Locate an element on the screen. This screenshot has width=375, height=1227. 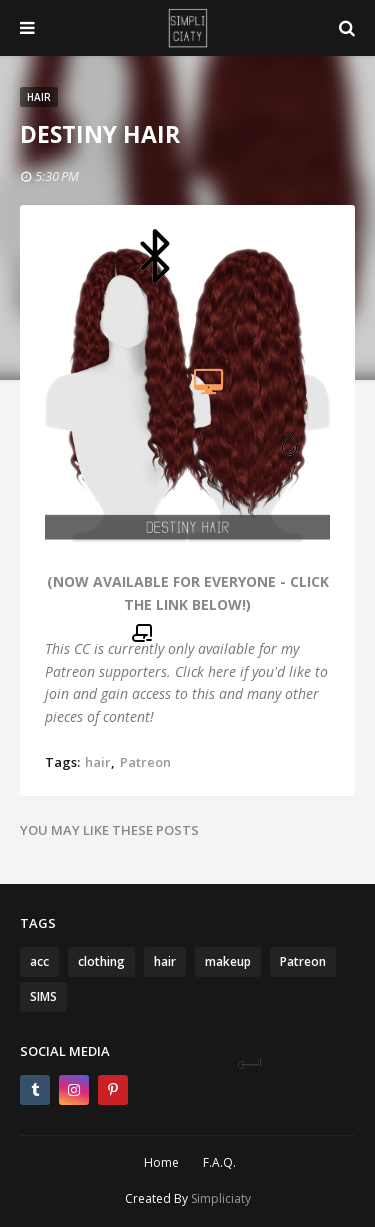
remove a script or code file is located at coordinates (142, 633).